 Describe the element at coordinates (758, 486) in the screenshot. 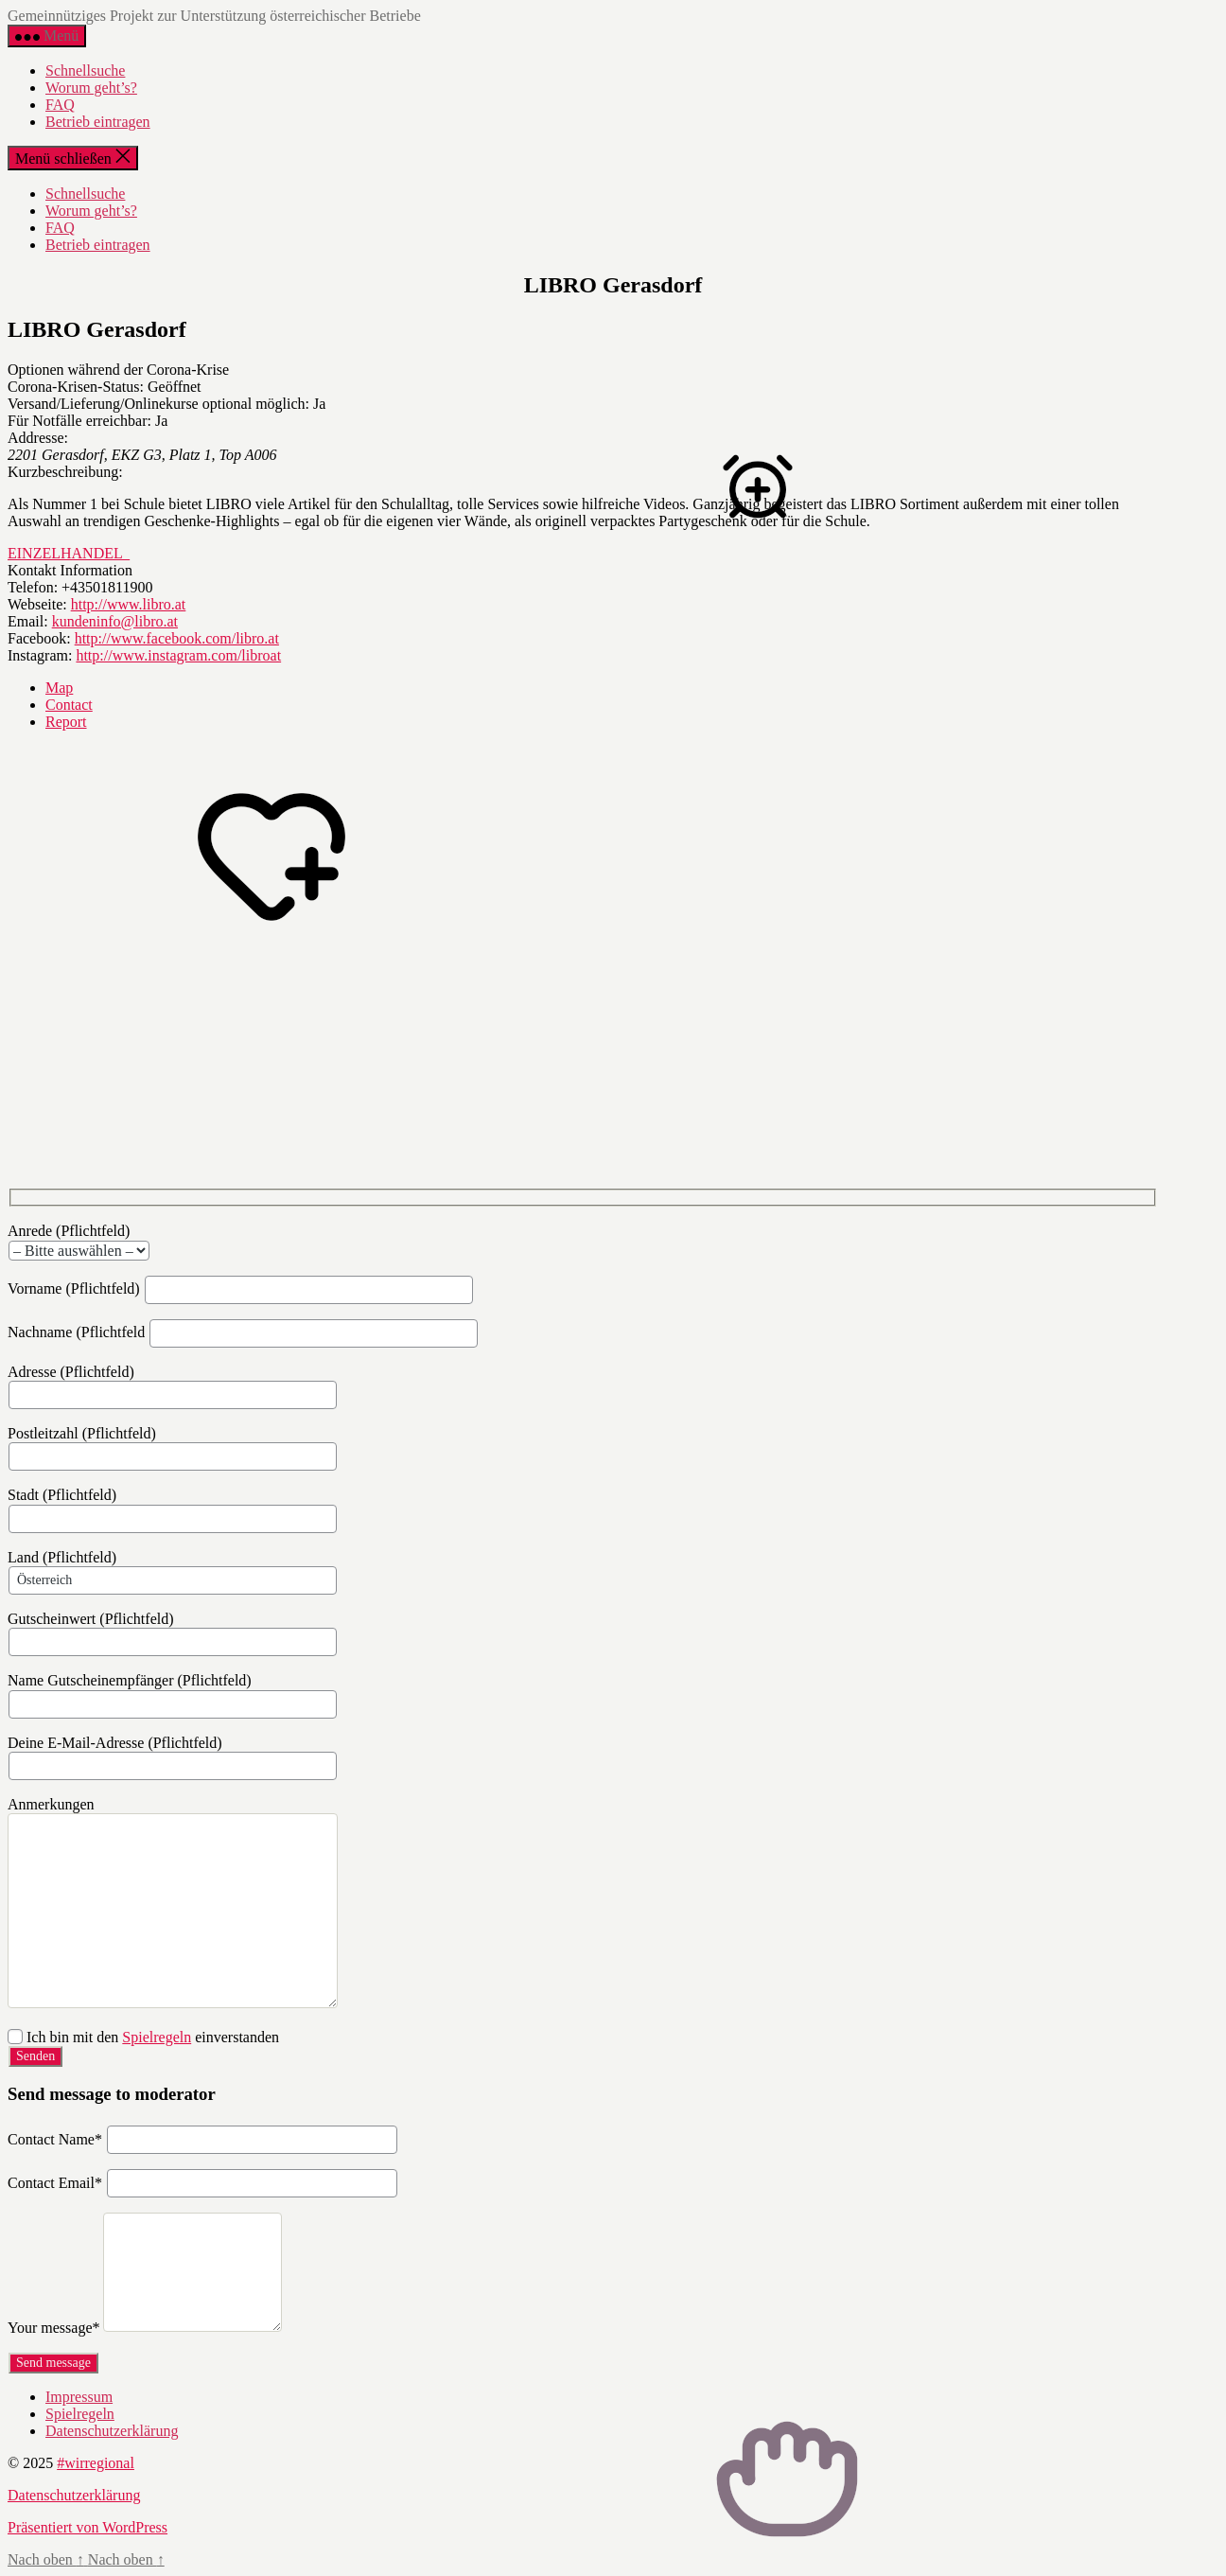

I see `add a new alarm` at that location.